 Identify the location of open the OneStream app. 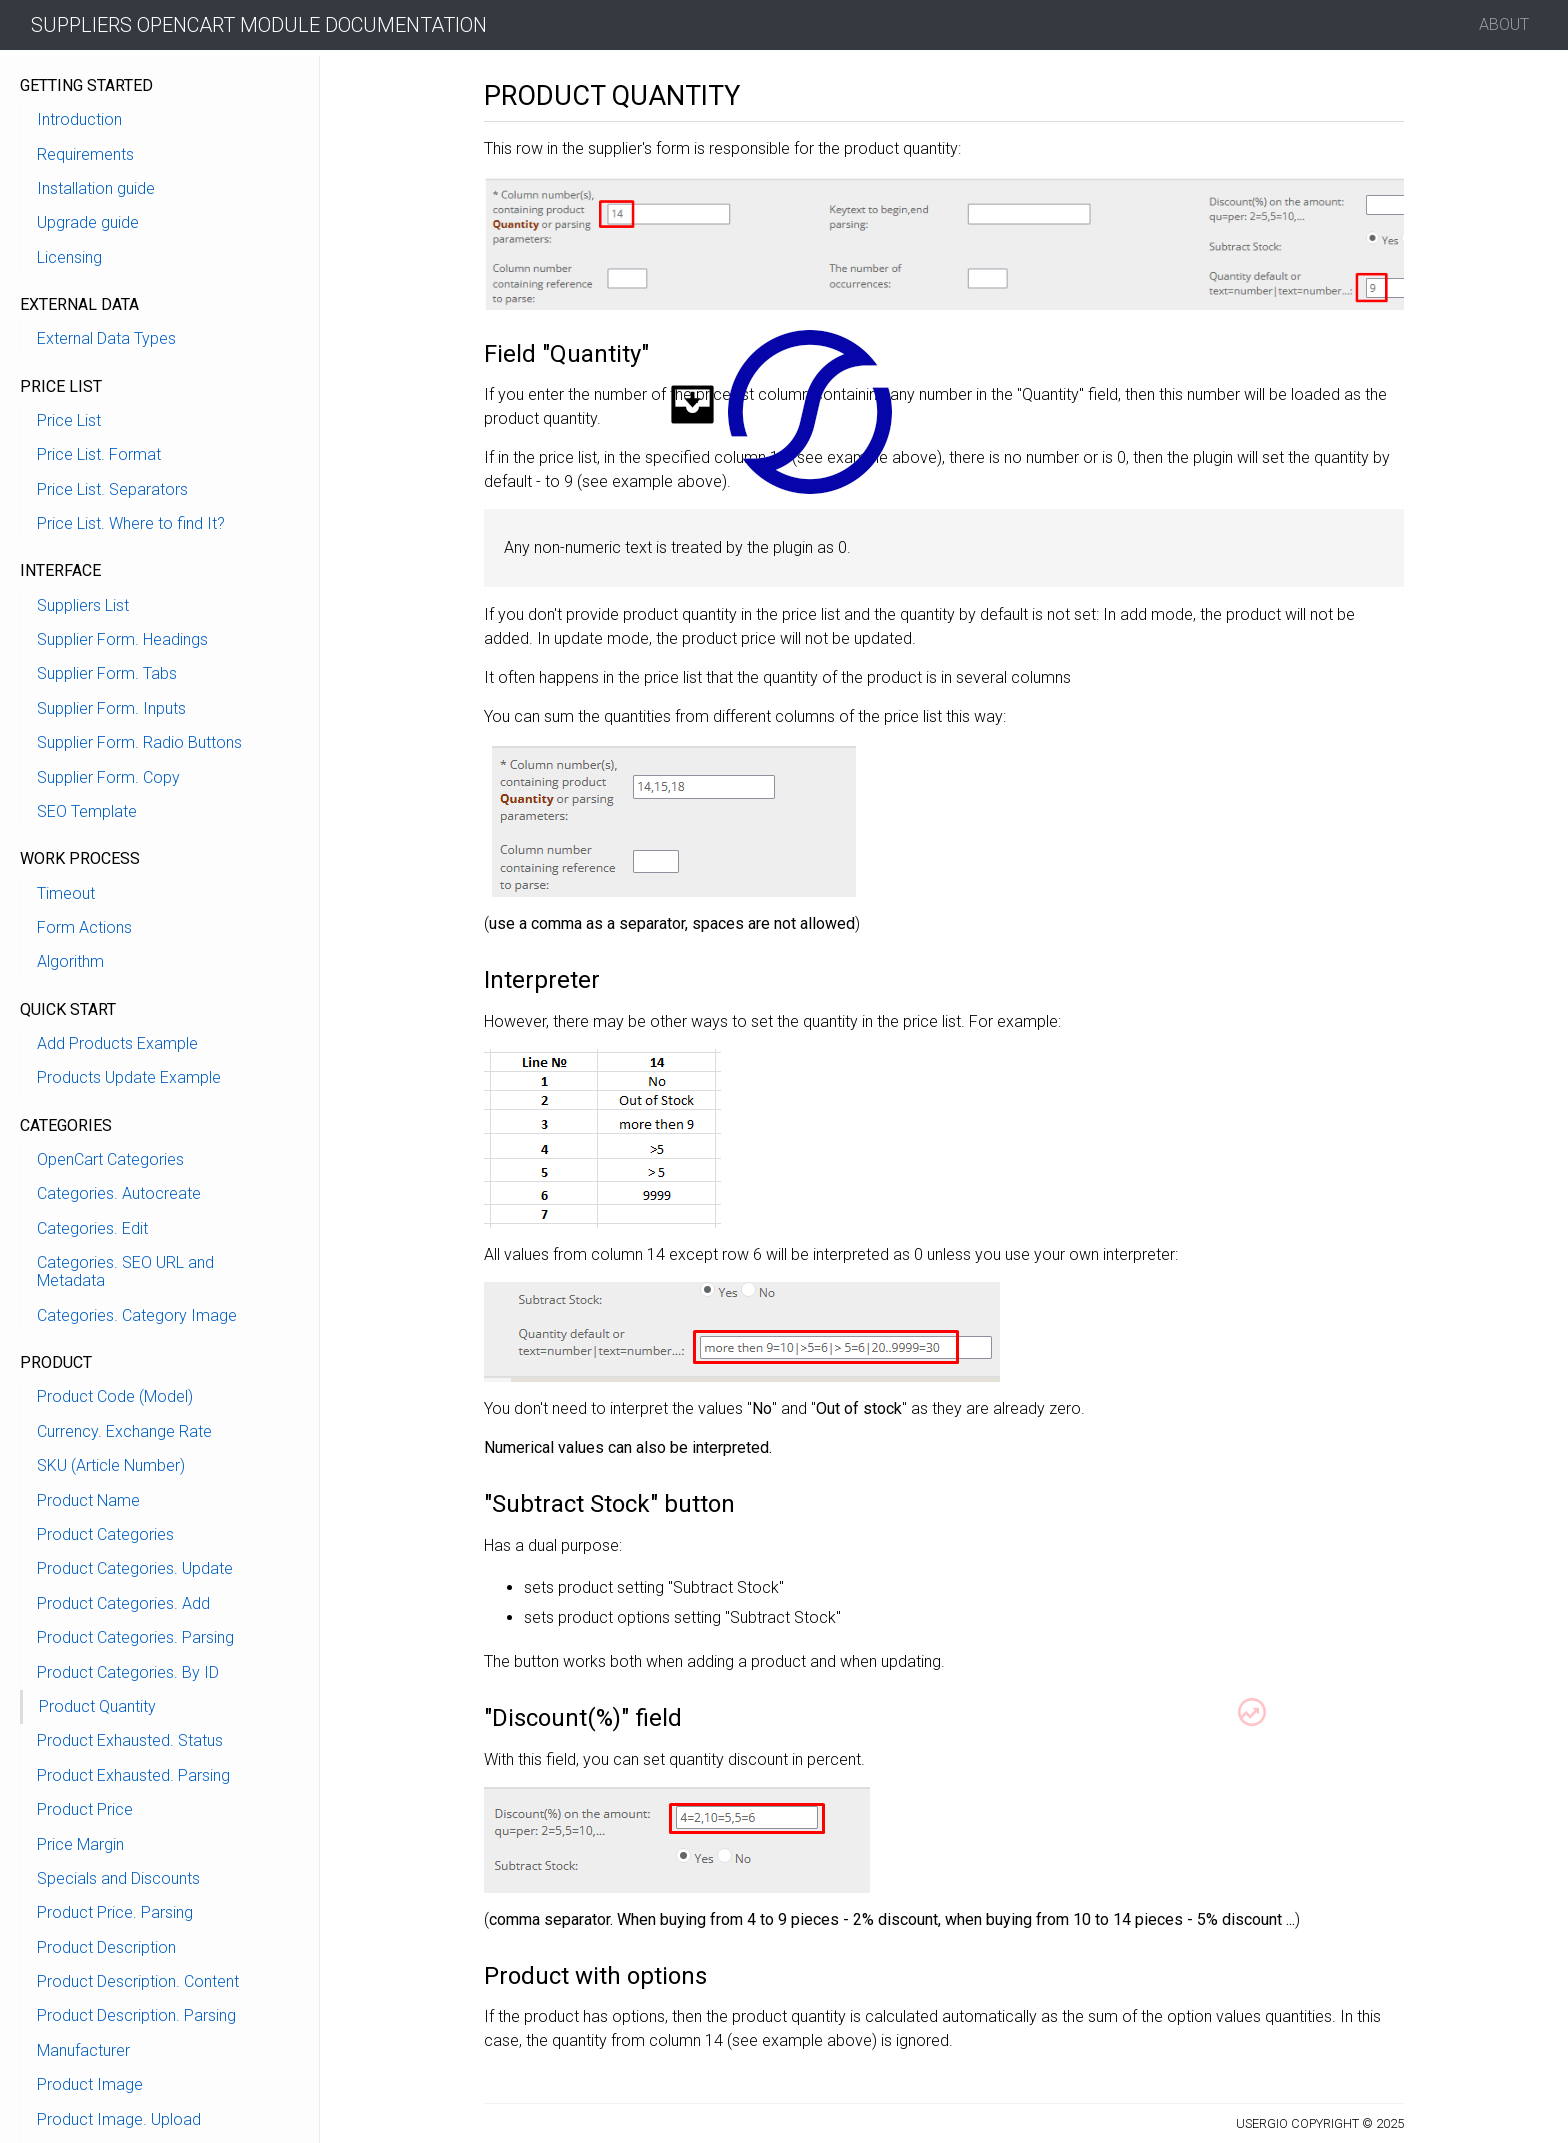
(810, 412).